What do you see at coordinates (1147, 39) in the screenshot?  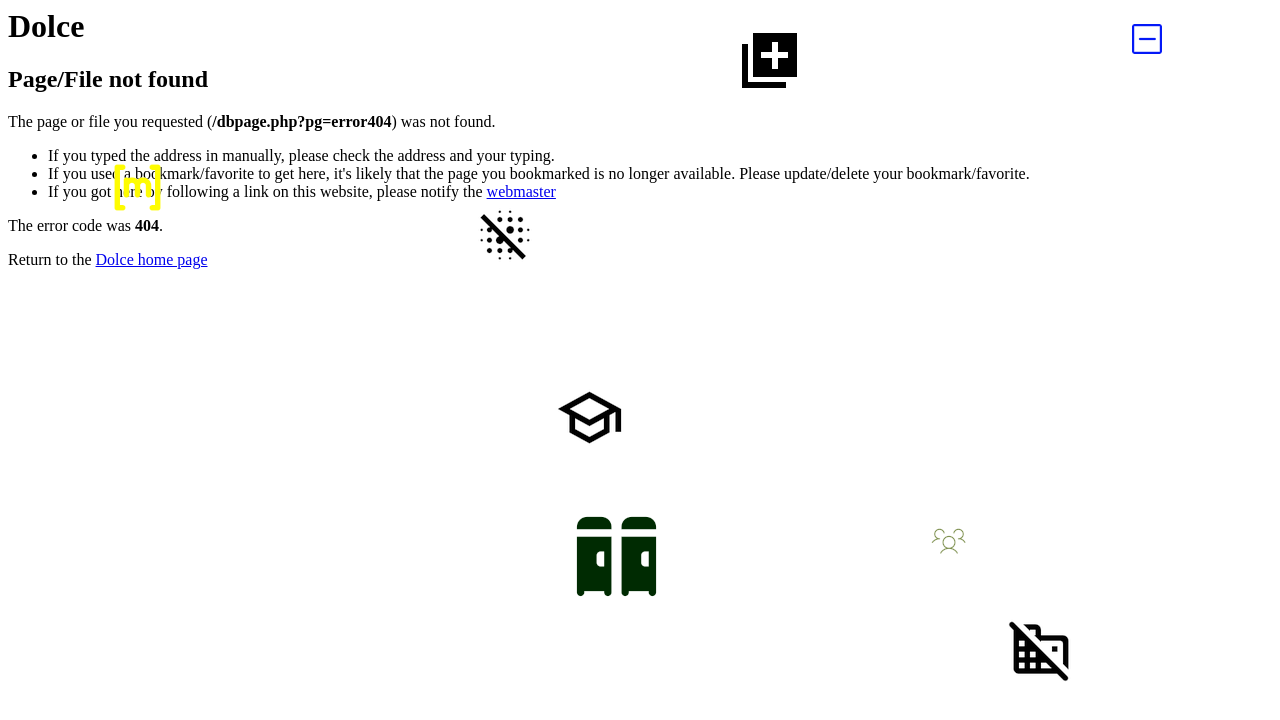 I see `remove item from diff comparison` at bounding box center [1147, 39].